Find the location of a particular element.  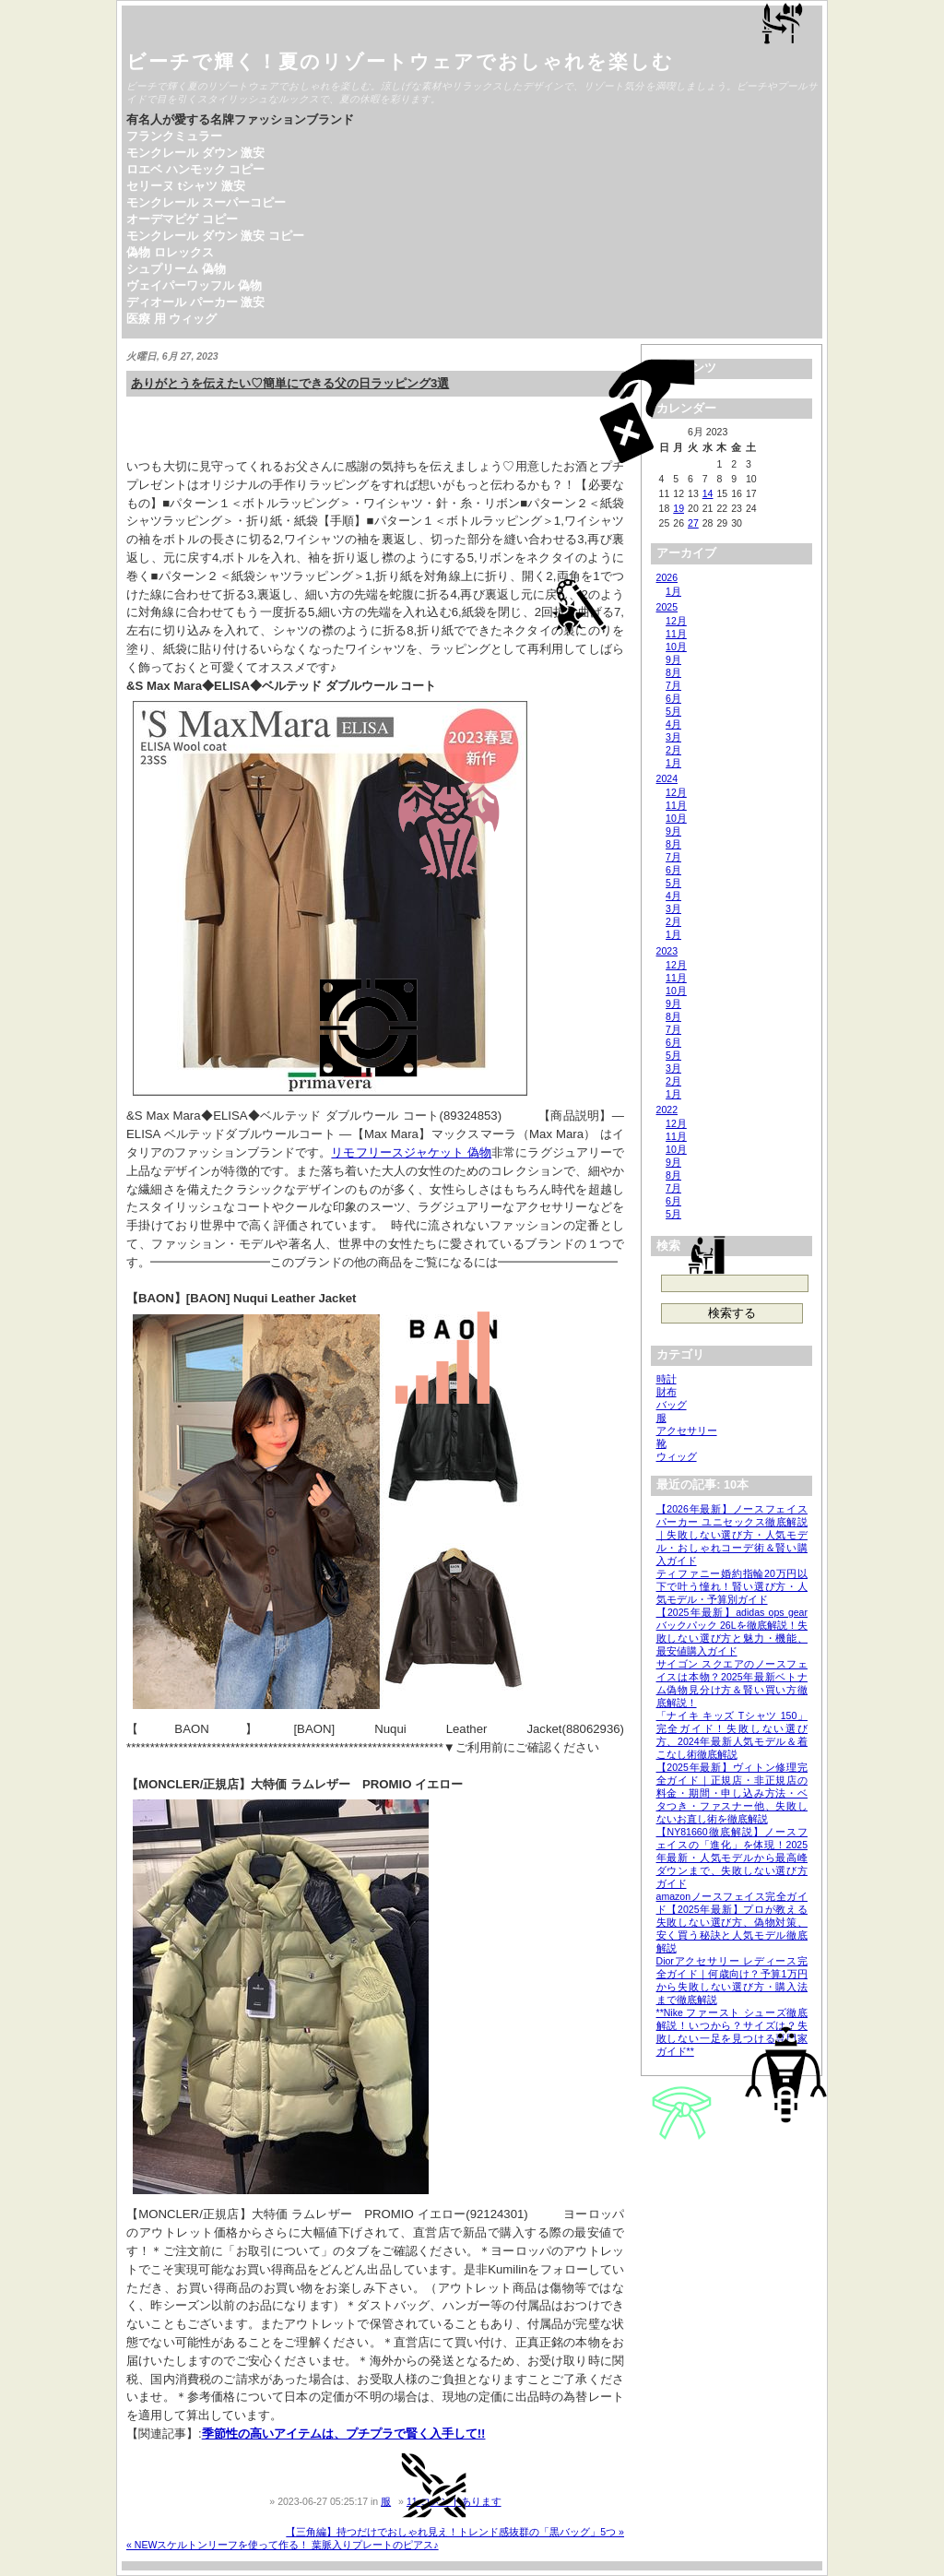

robot or automation feature is located at coordinates (785, 2074).